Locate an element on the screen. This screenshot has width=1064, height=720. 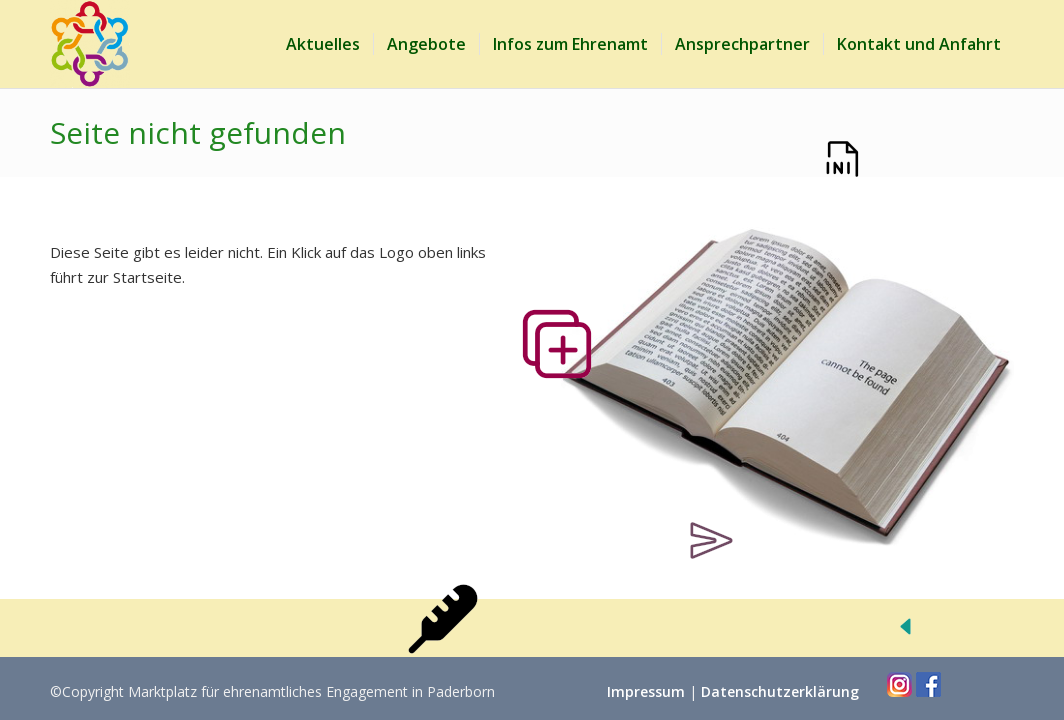
view current temperature is located at coordinates (443, 619).